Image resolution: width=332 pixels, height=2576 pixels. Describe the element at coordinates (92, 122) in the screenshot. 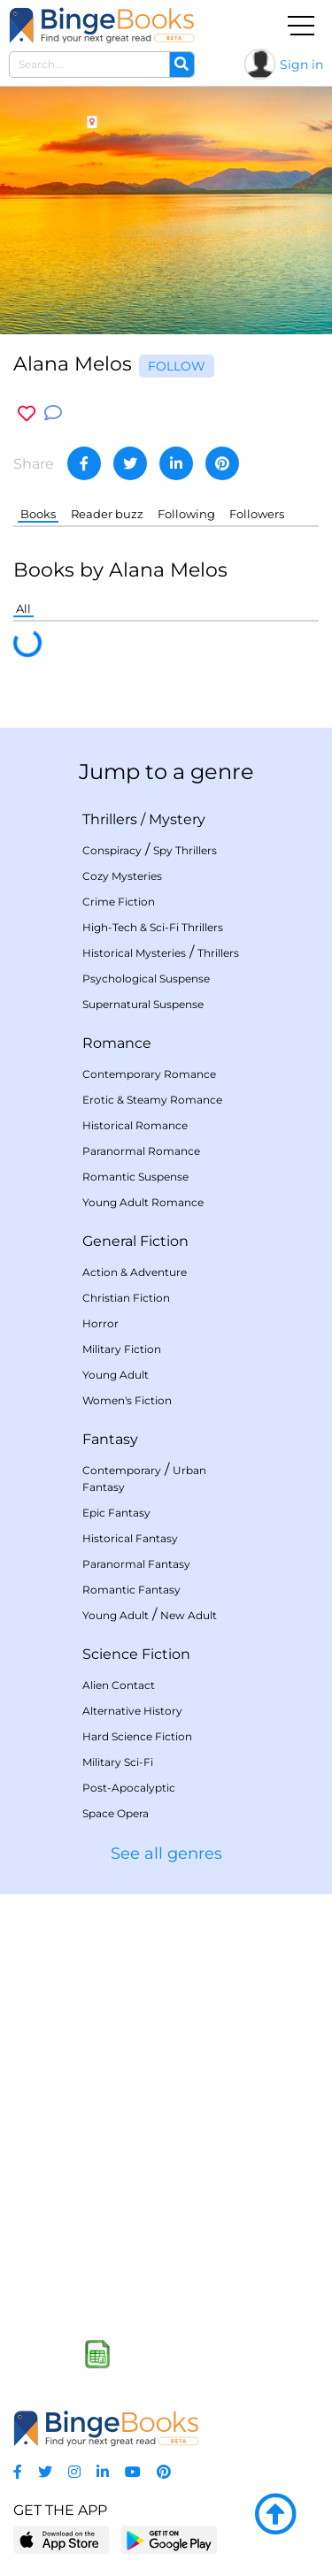

I see `a pkcs7 certificate file or security credential` at that location.